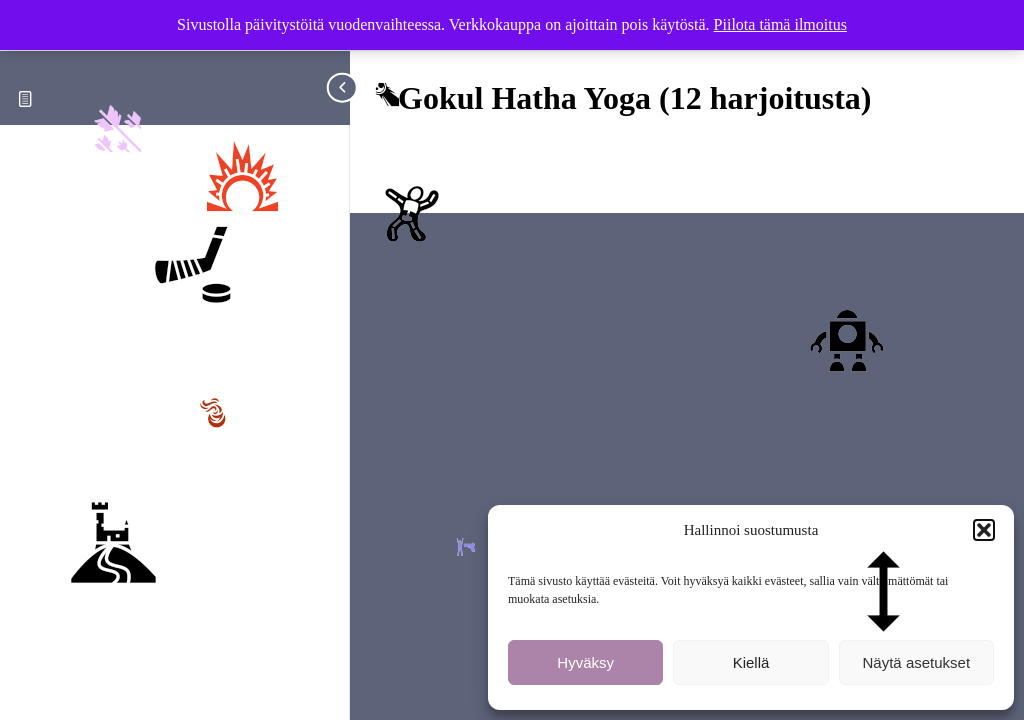  What do you see at coordinates (243, 176) in the screenshot?
I see `indicates final form or ultimate upgrade in a game` at bounding box center [243, 176].